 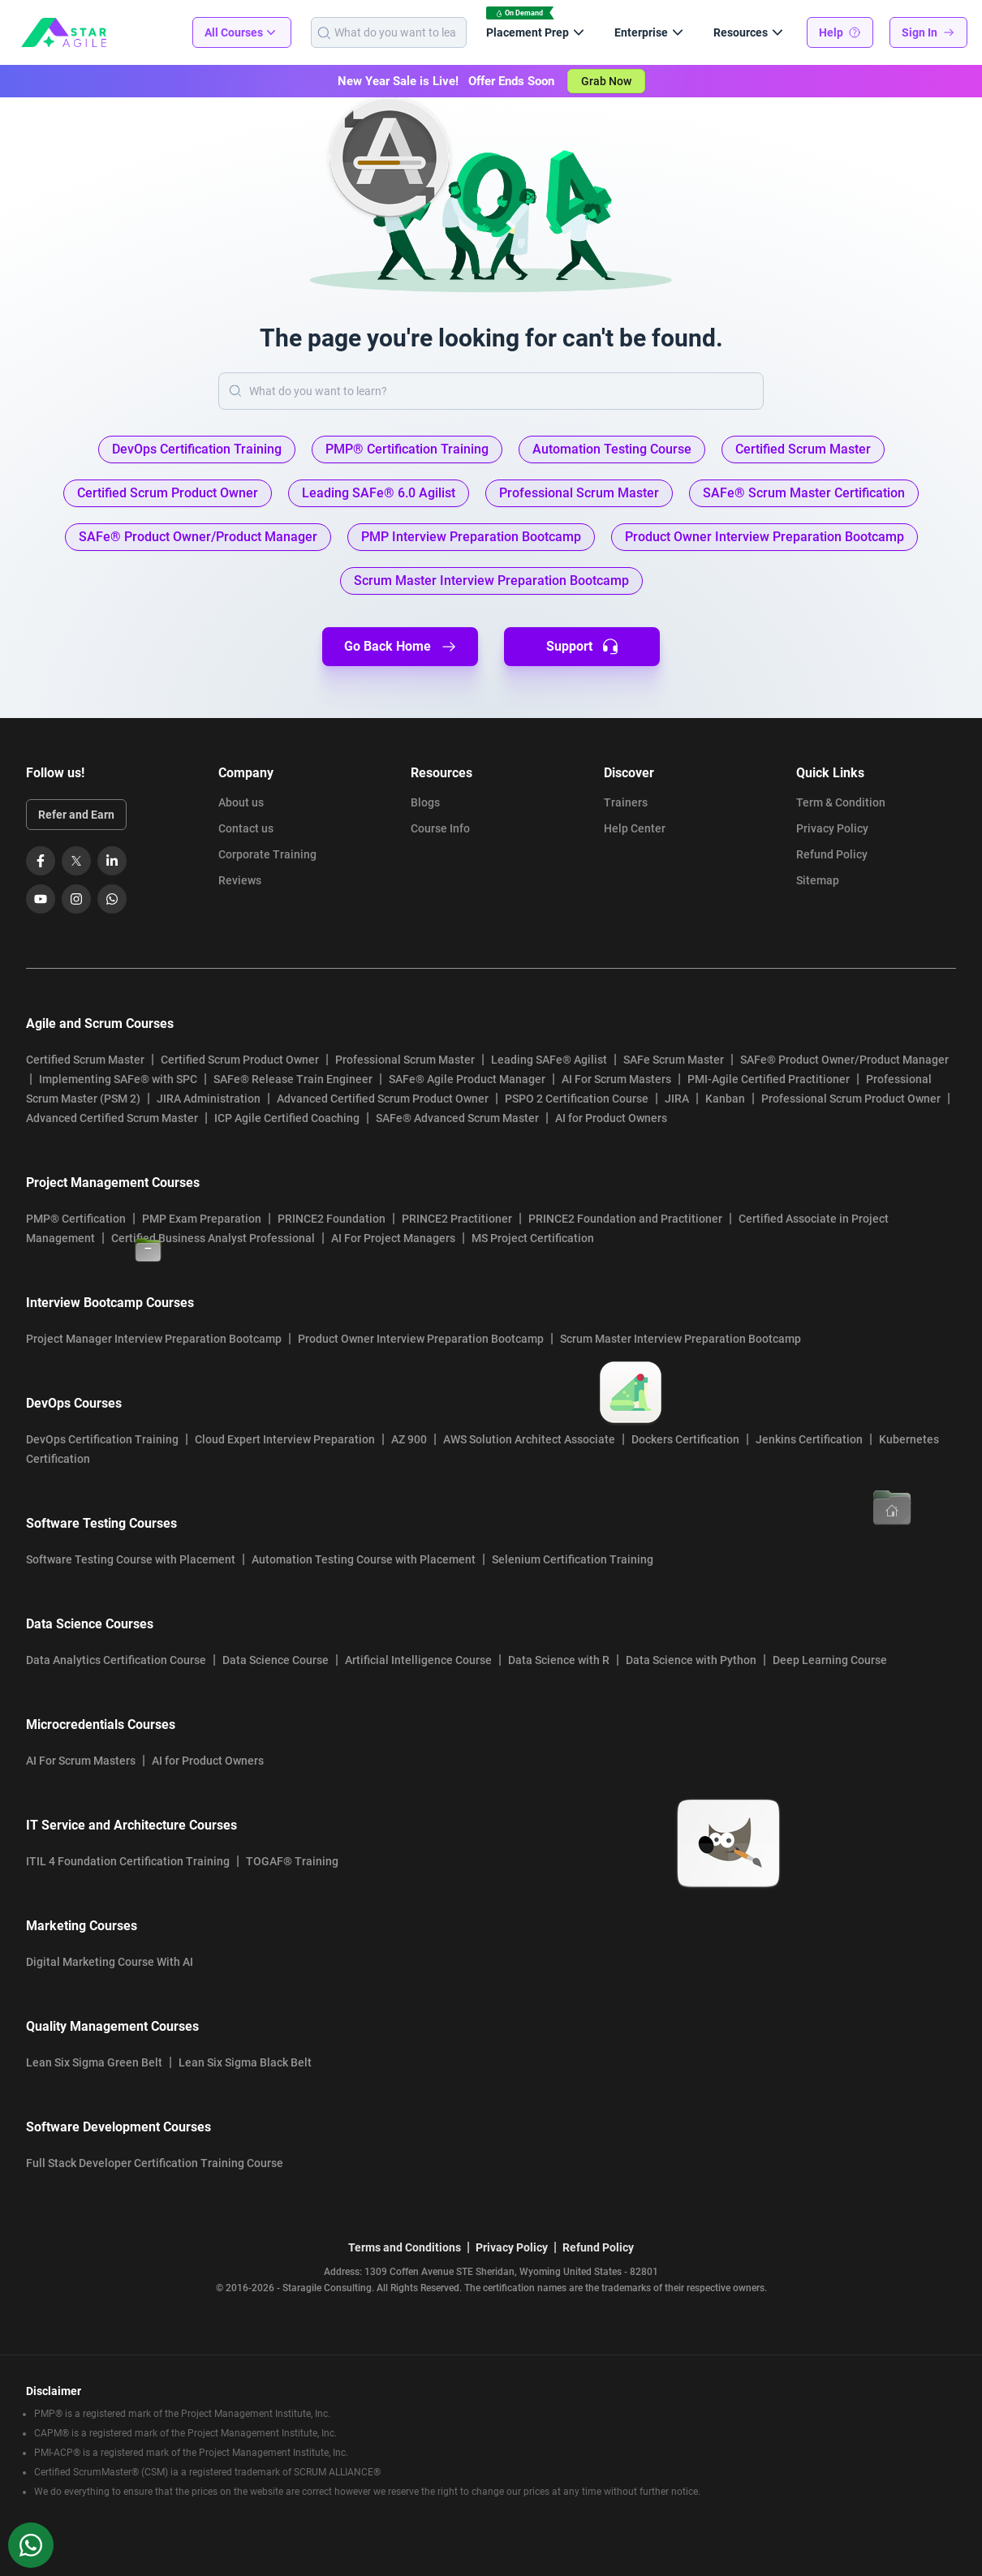 I want to click on open the software updater application, so click(x=390, y=157).